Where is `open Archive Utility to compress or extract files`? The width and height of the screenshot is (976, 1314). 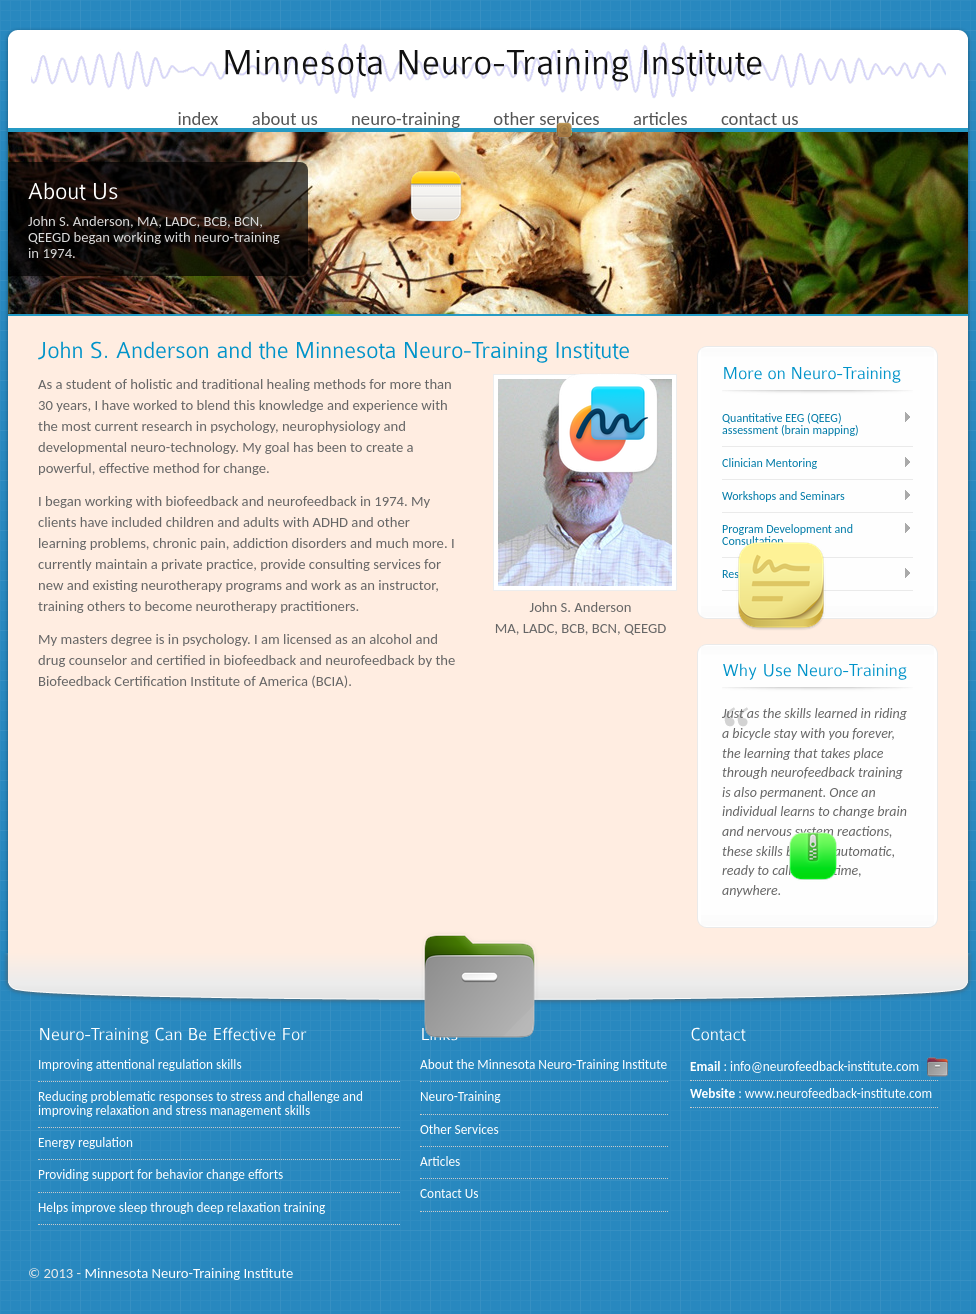 open Archive Utility to compress or extract files is located at coordinates (813, 856).